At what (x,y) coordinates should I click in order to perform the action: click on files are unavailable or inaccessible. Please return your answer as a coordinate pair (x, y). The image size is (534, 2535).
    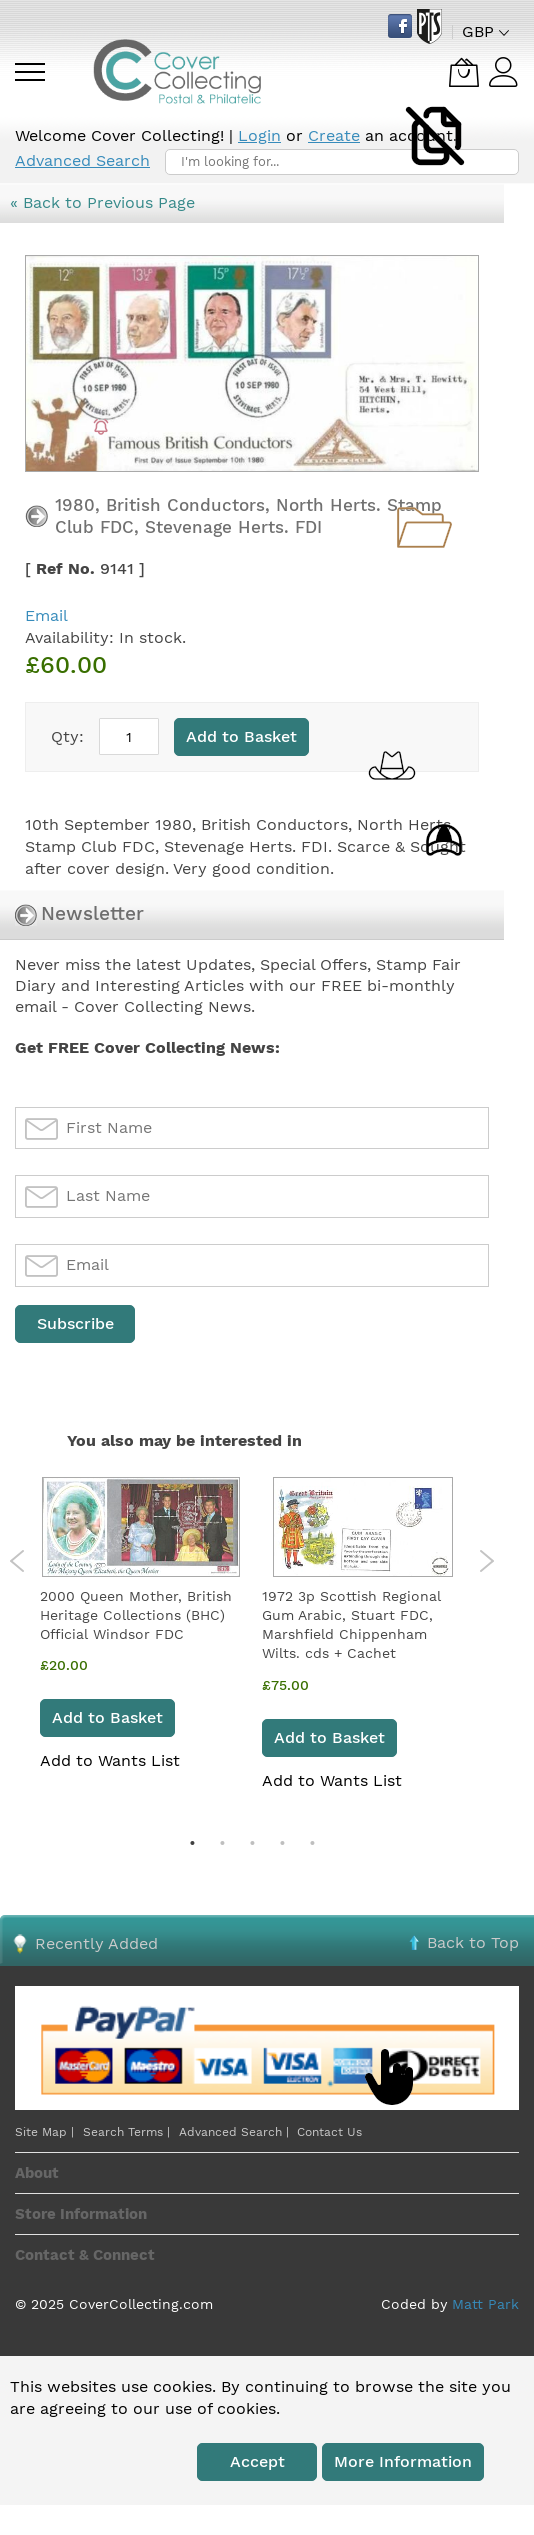
    Looking at the image, I should click on (435, 136).